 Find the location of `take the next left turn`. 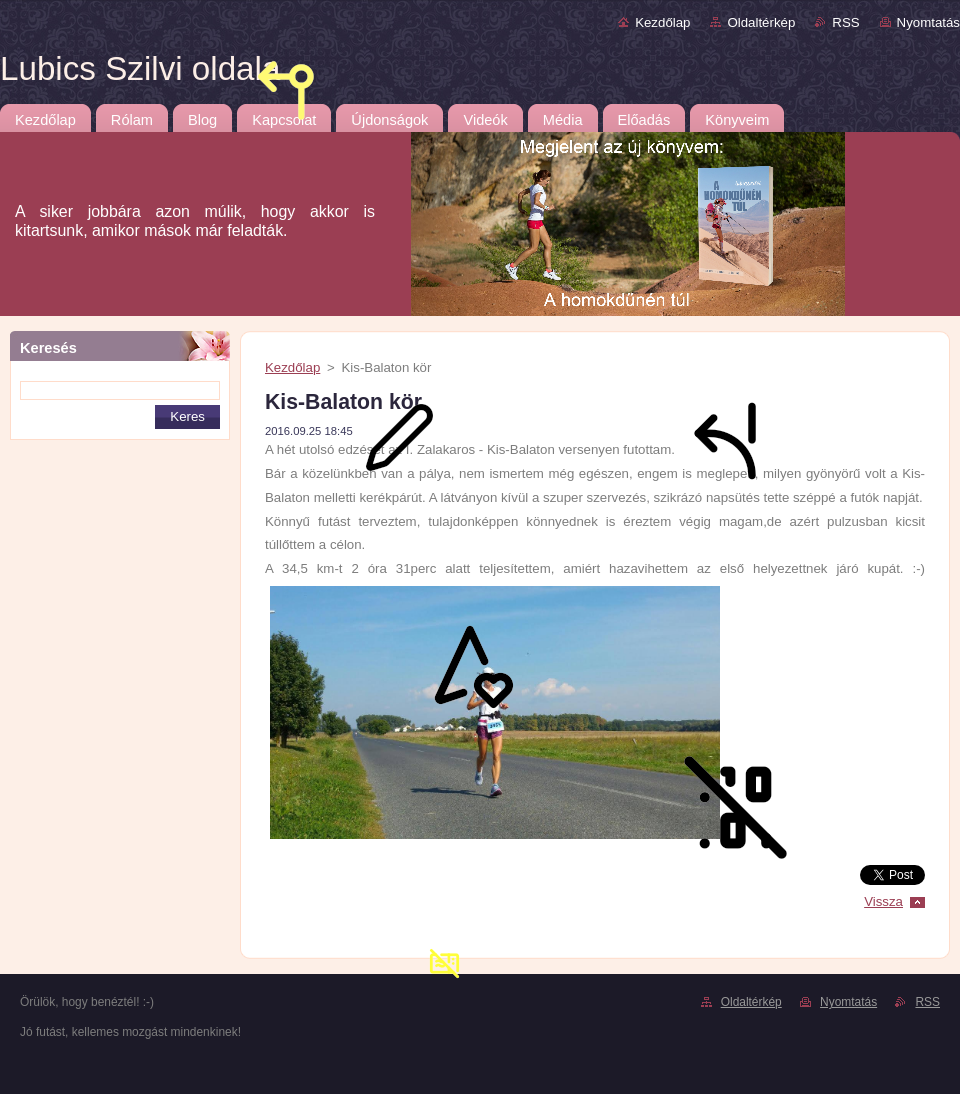

take the next left turn is located at coordinates (729, 441).